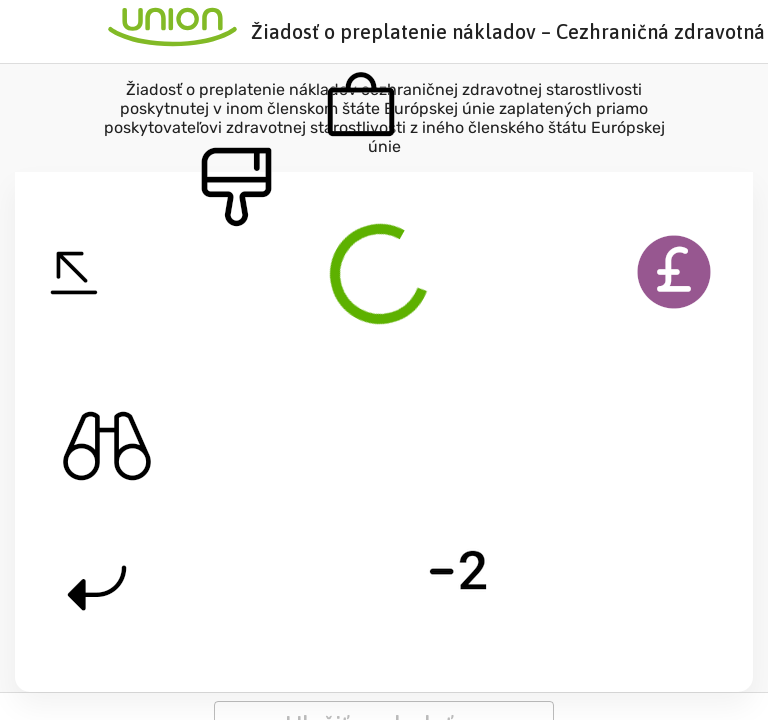  I want to click on reply to a message, so click(97, 588).